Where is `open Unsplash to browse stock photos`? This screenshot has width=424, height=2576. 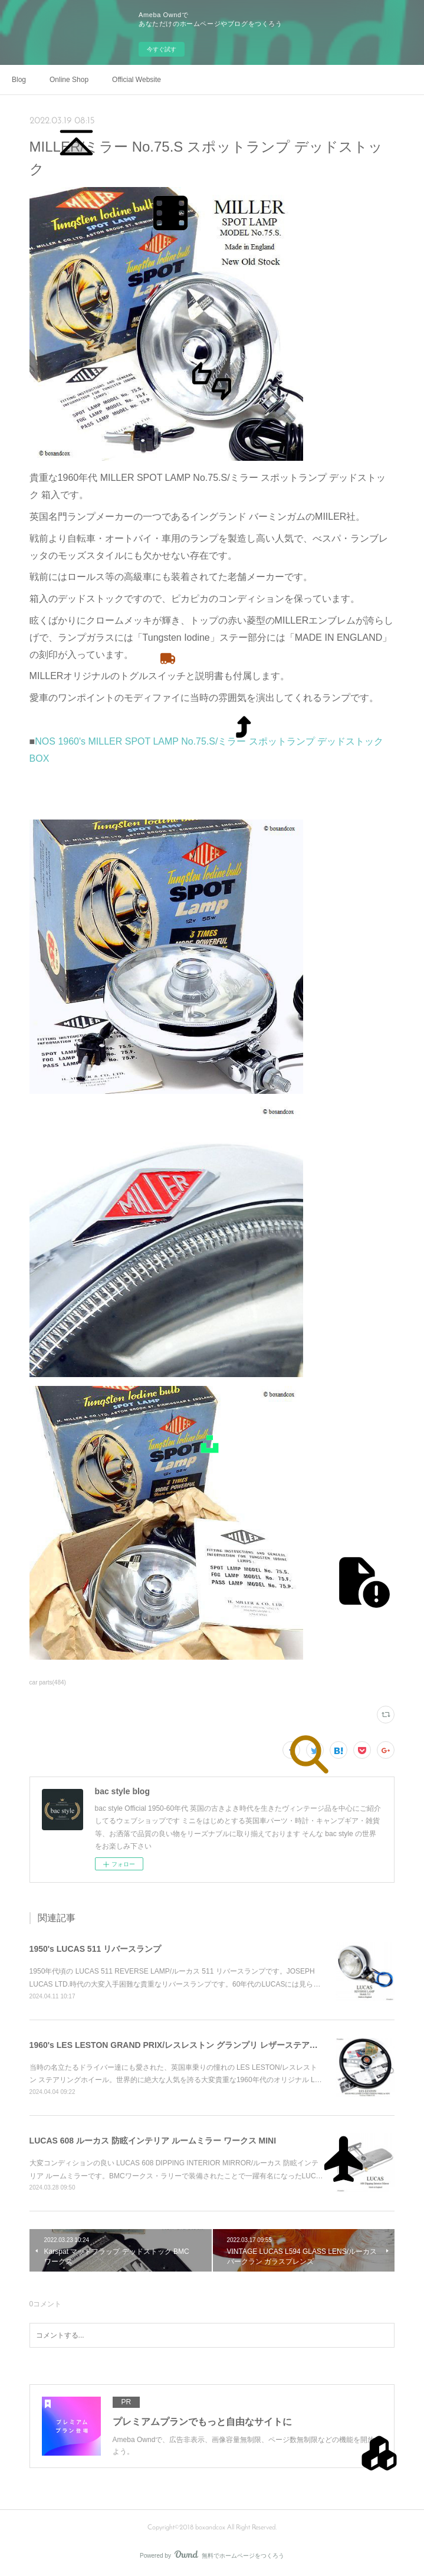 open Unsplash to browse stock photos is located at coordinates (209, 1444).